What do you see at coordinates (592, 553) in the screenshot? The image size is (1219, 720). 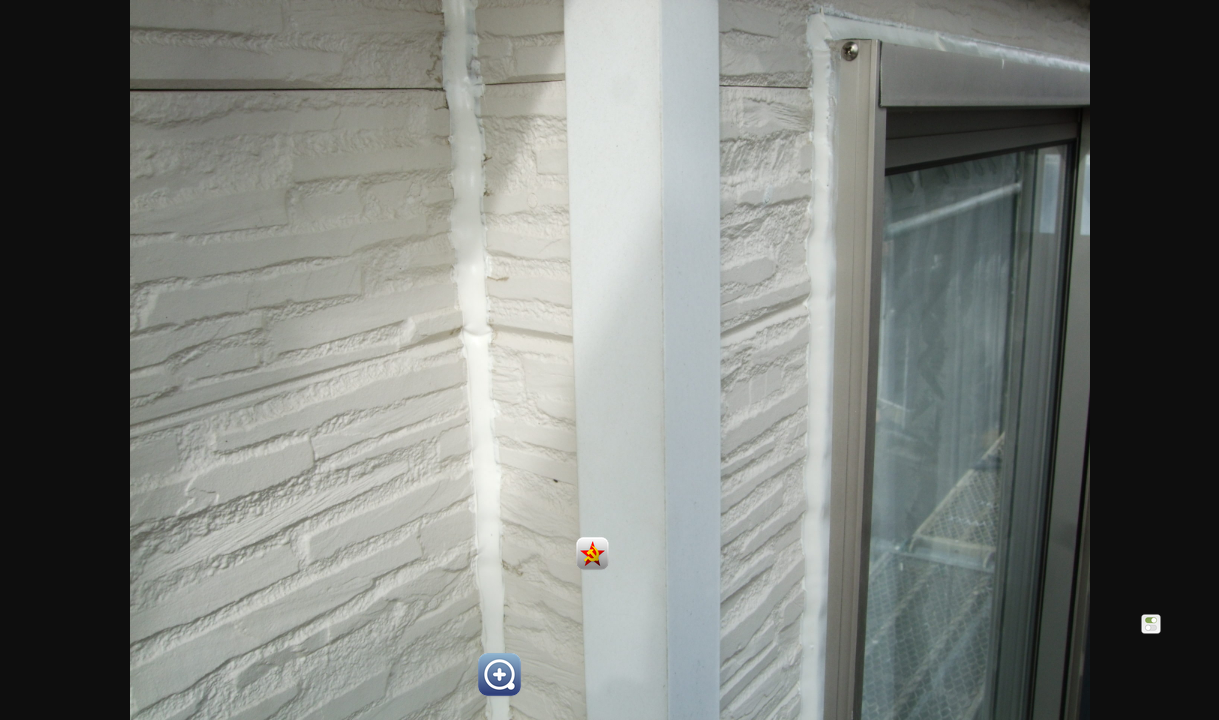 I see `launch openra game application` at bounding box center [592, 553].